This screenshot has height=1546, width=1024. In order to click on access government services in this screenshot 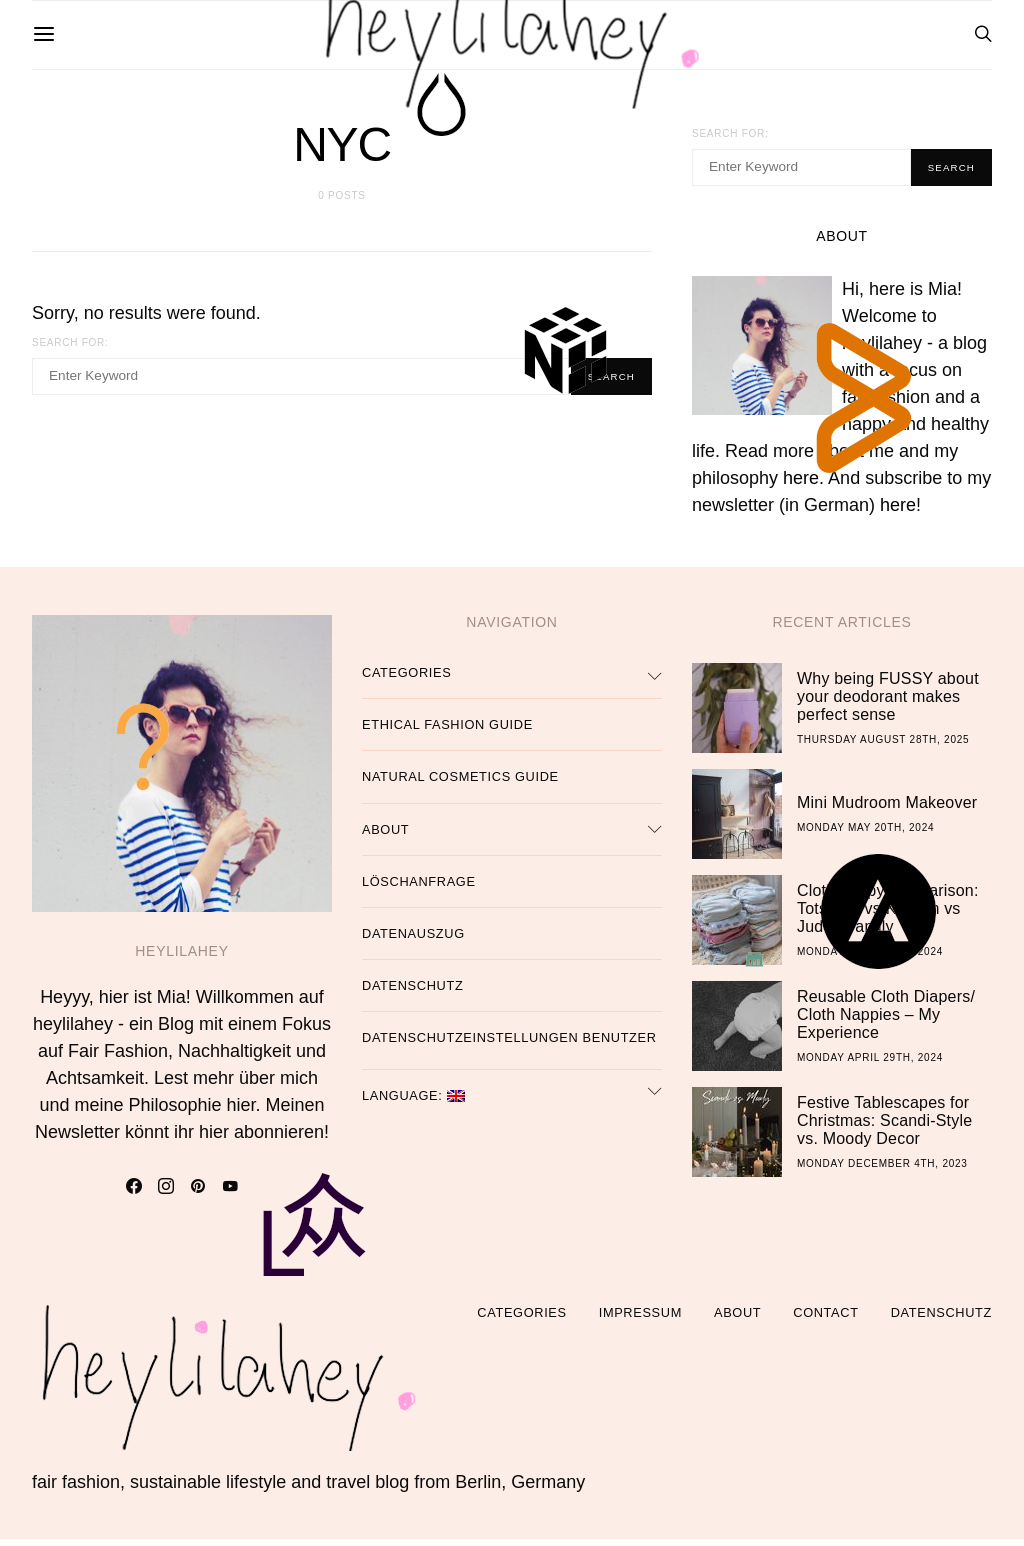, I will do `click(754, 959)`.